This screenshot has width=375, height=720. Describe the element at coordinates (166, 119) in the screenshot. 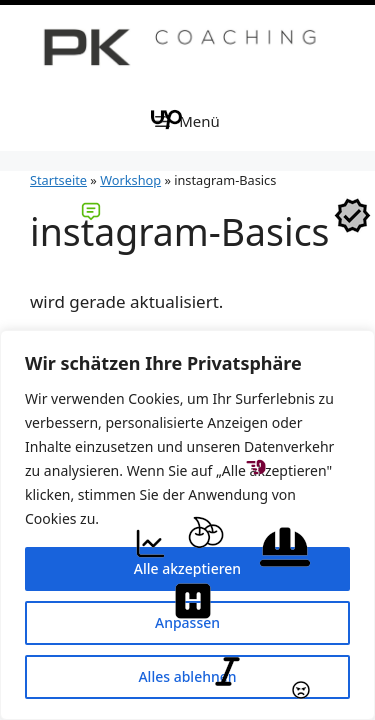

I see `upwork logo - access freelance marketplace` at that location.